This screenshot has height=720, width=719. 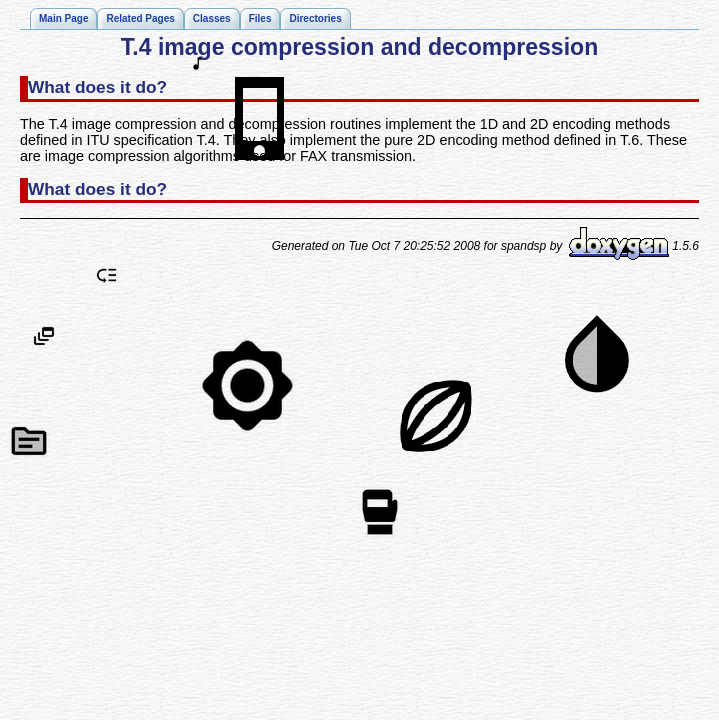 What do you see at coordinates (44, 336) in the screenshot?
I see `view dynamic or stacked content feed` at bounding box center [44, 336].